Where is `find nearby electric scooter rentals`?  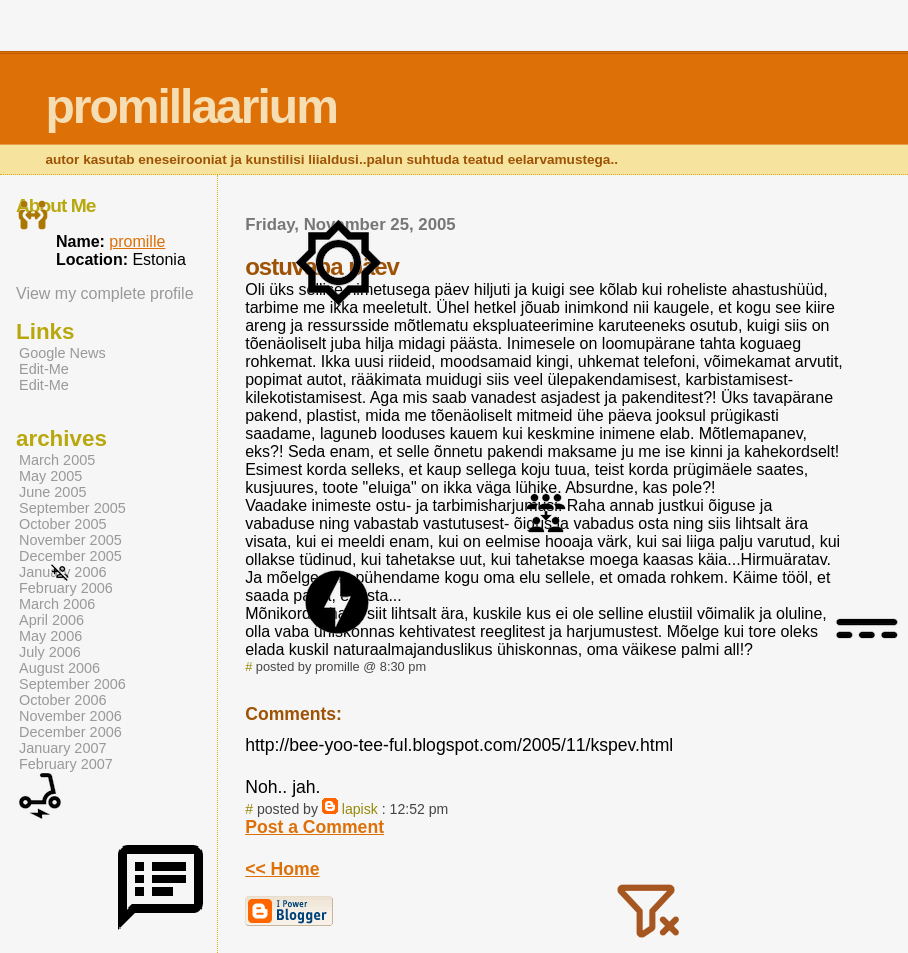 find nearby electric scooter rentals is located at coordinates (40, 796).